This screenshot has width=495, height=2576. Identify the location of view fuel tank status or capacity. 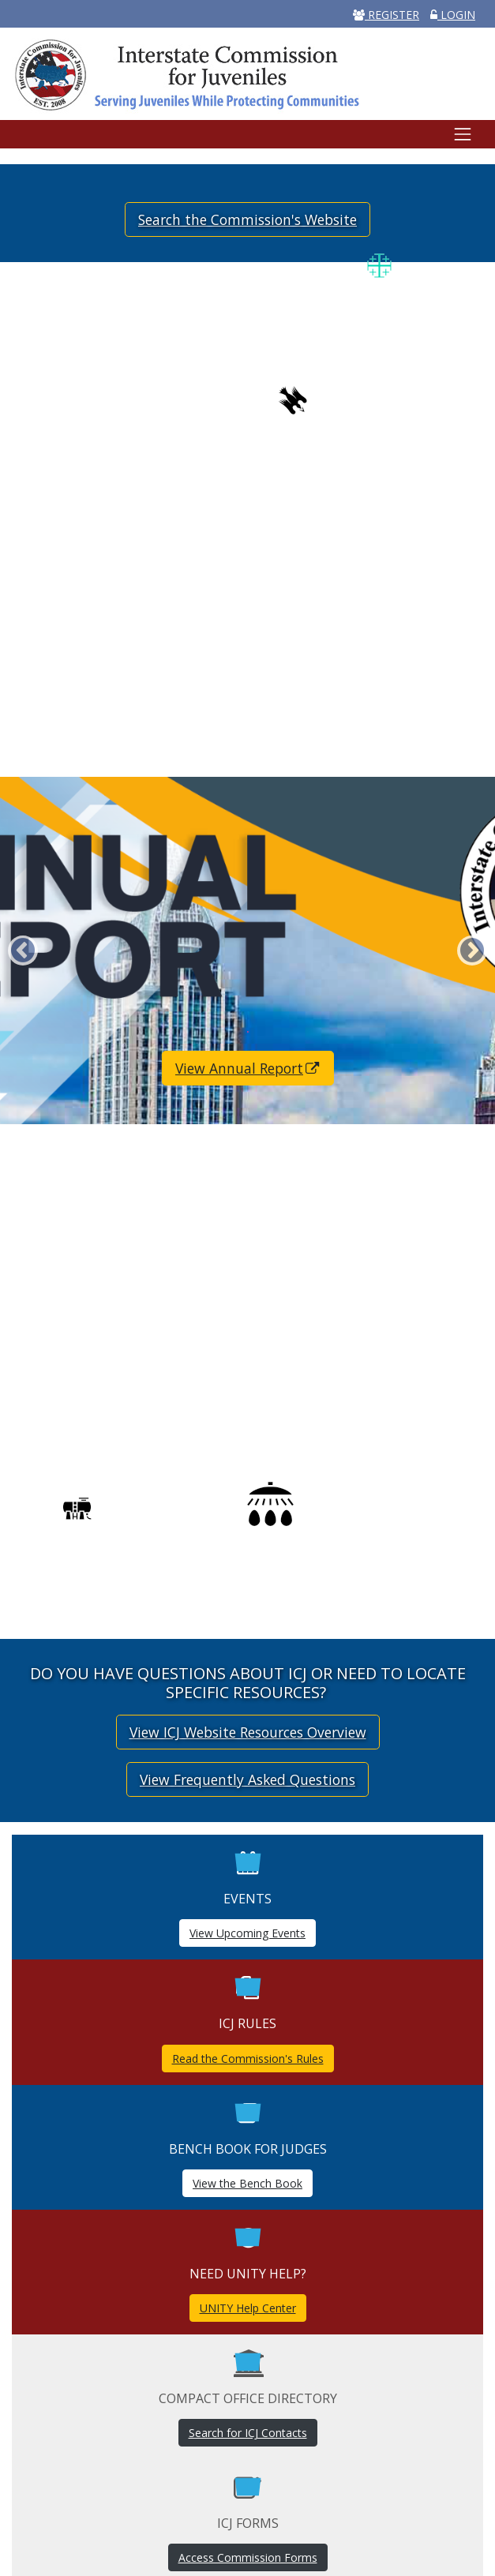
(77, 1505).